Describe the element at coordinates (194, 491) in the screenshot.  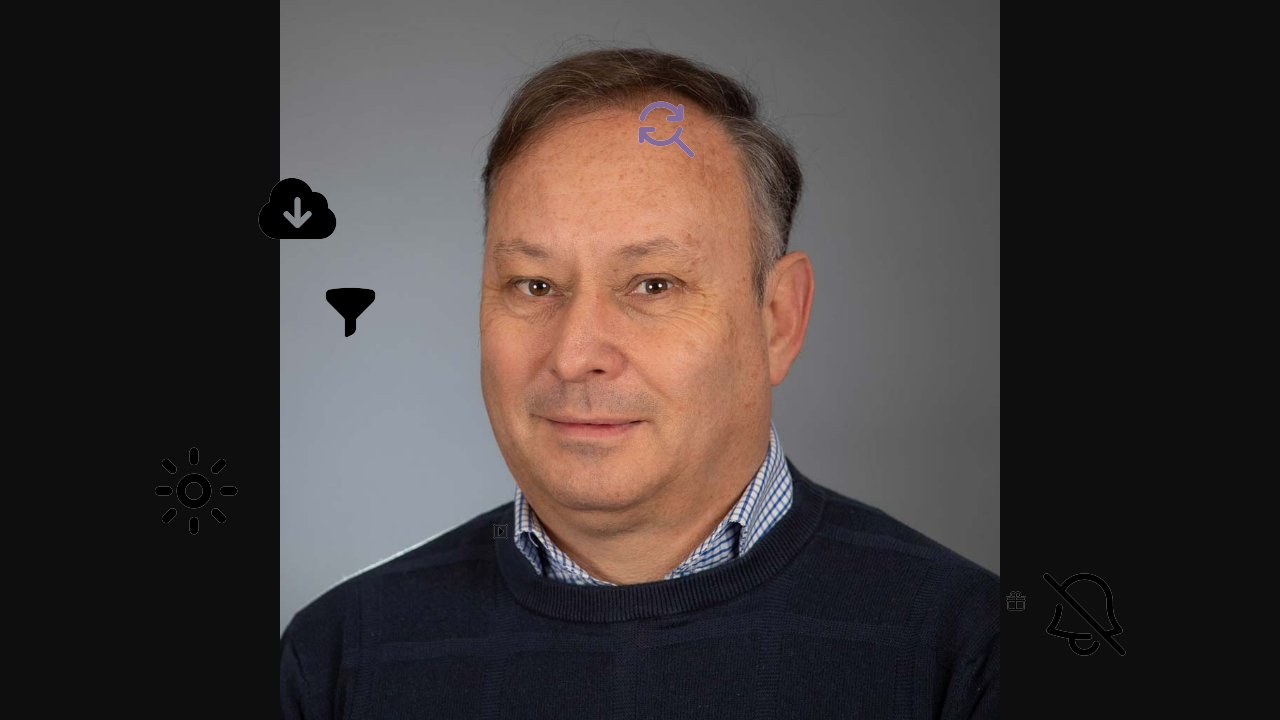
I see `increase screen brightness` at that location.